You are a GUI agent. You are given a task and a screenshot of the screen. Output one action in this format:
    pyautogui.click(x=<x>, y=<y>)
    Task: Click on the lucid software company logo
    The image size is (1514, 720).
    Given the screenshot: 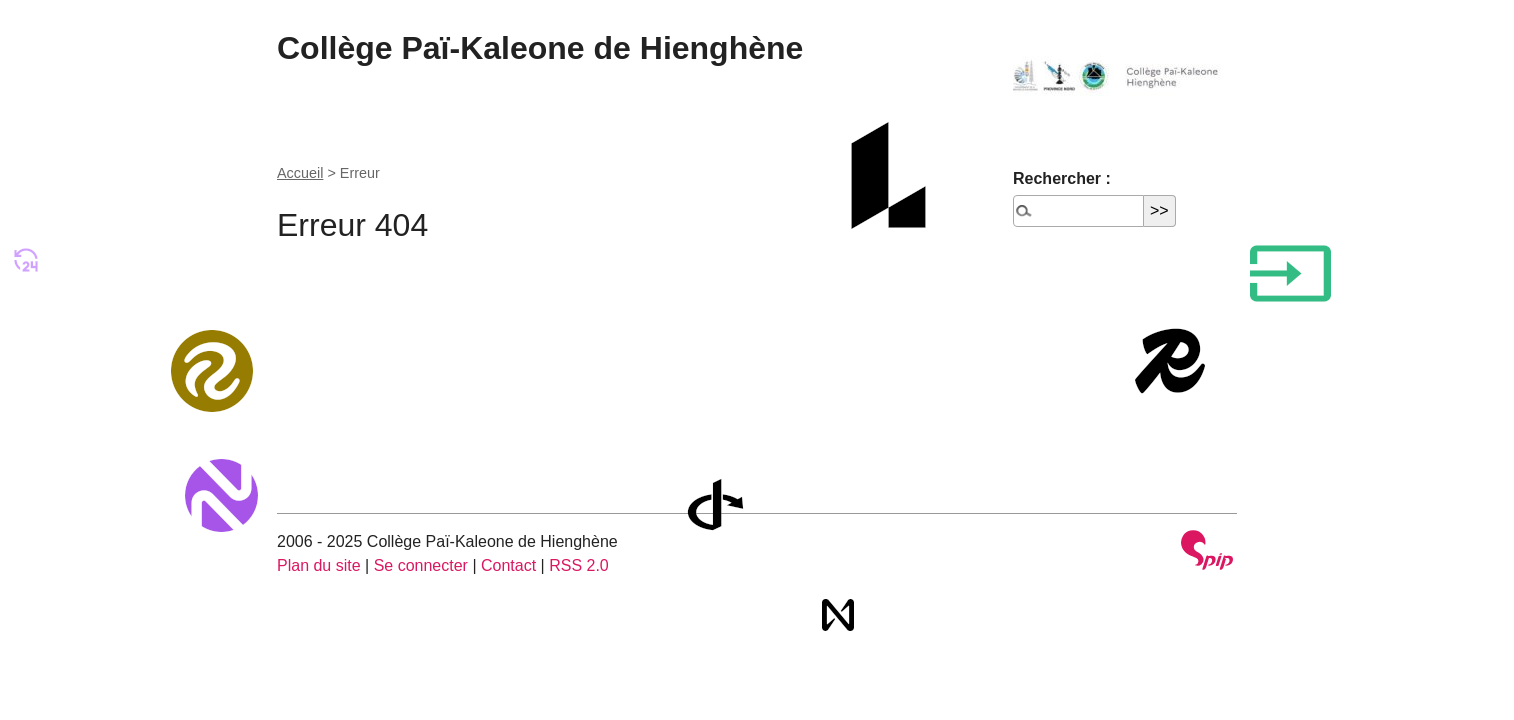 What is the action you would take?
    pyautogui.click(x=888, y=175)
    